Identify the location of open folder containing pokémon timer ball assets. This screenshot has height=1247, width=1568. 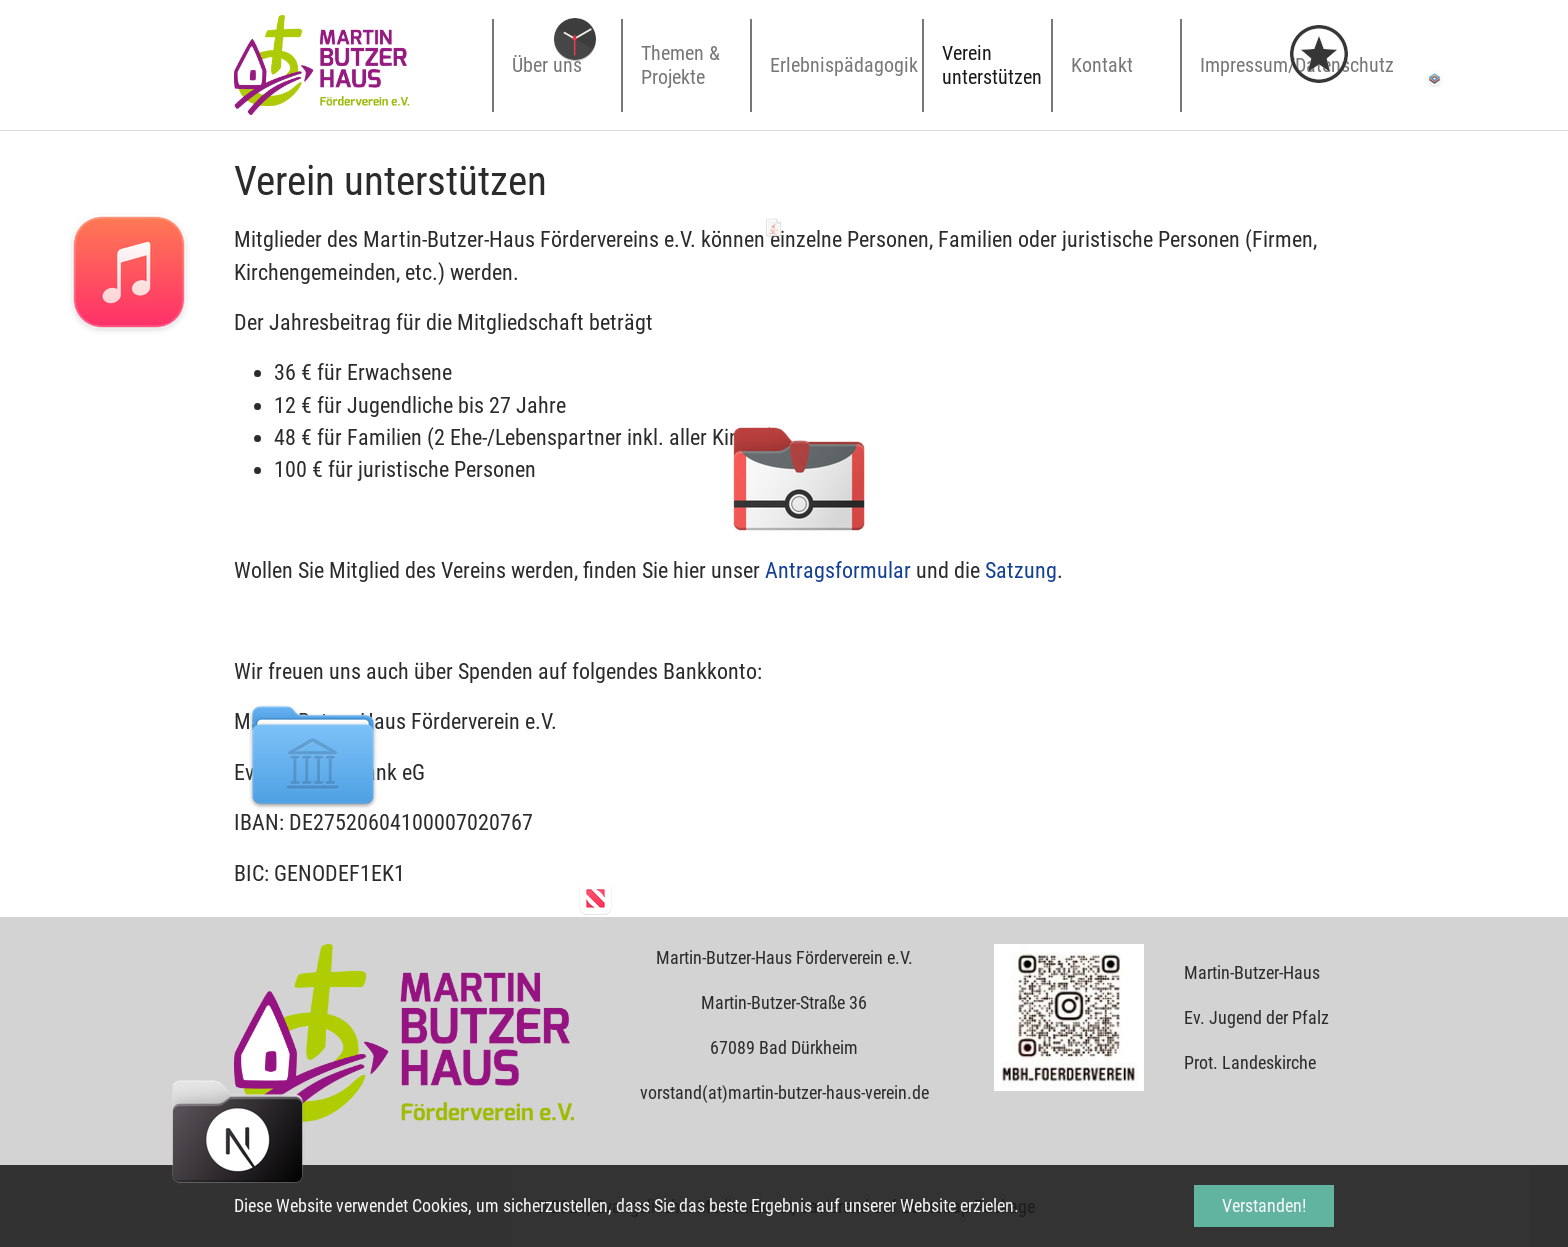
(798, 482).